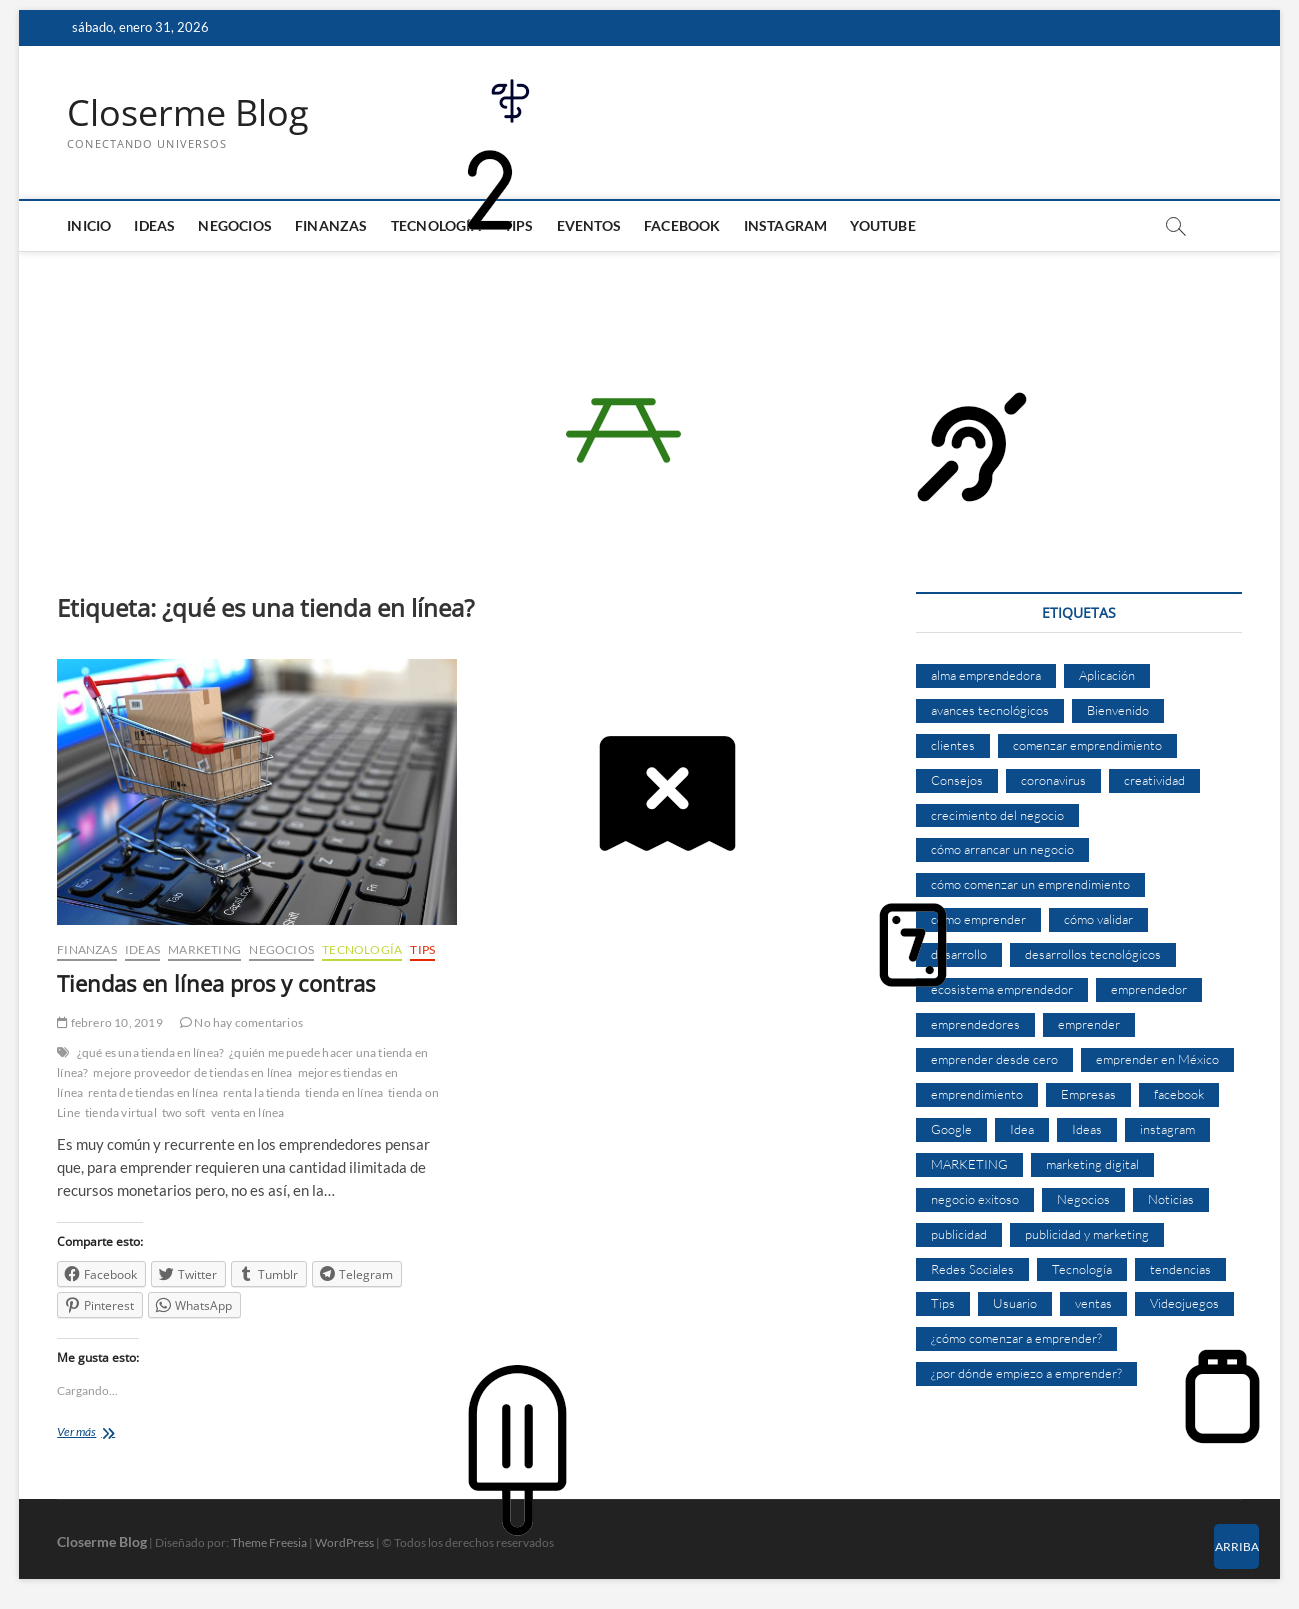 The image size is (1299, 1609). Describe the element at coordinates (667, 793) in the screenshot. I see `cancel or void a receipt` at that location.